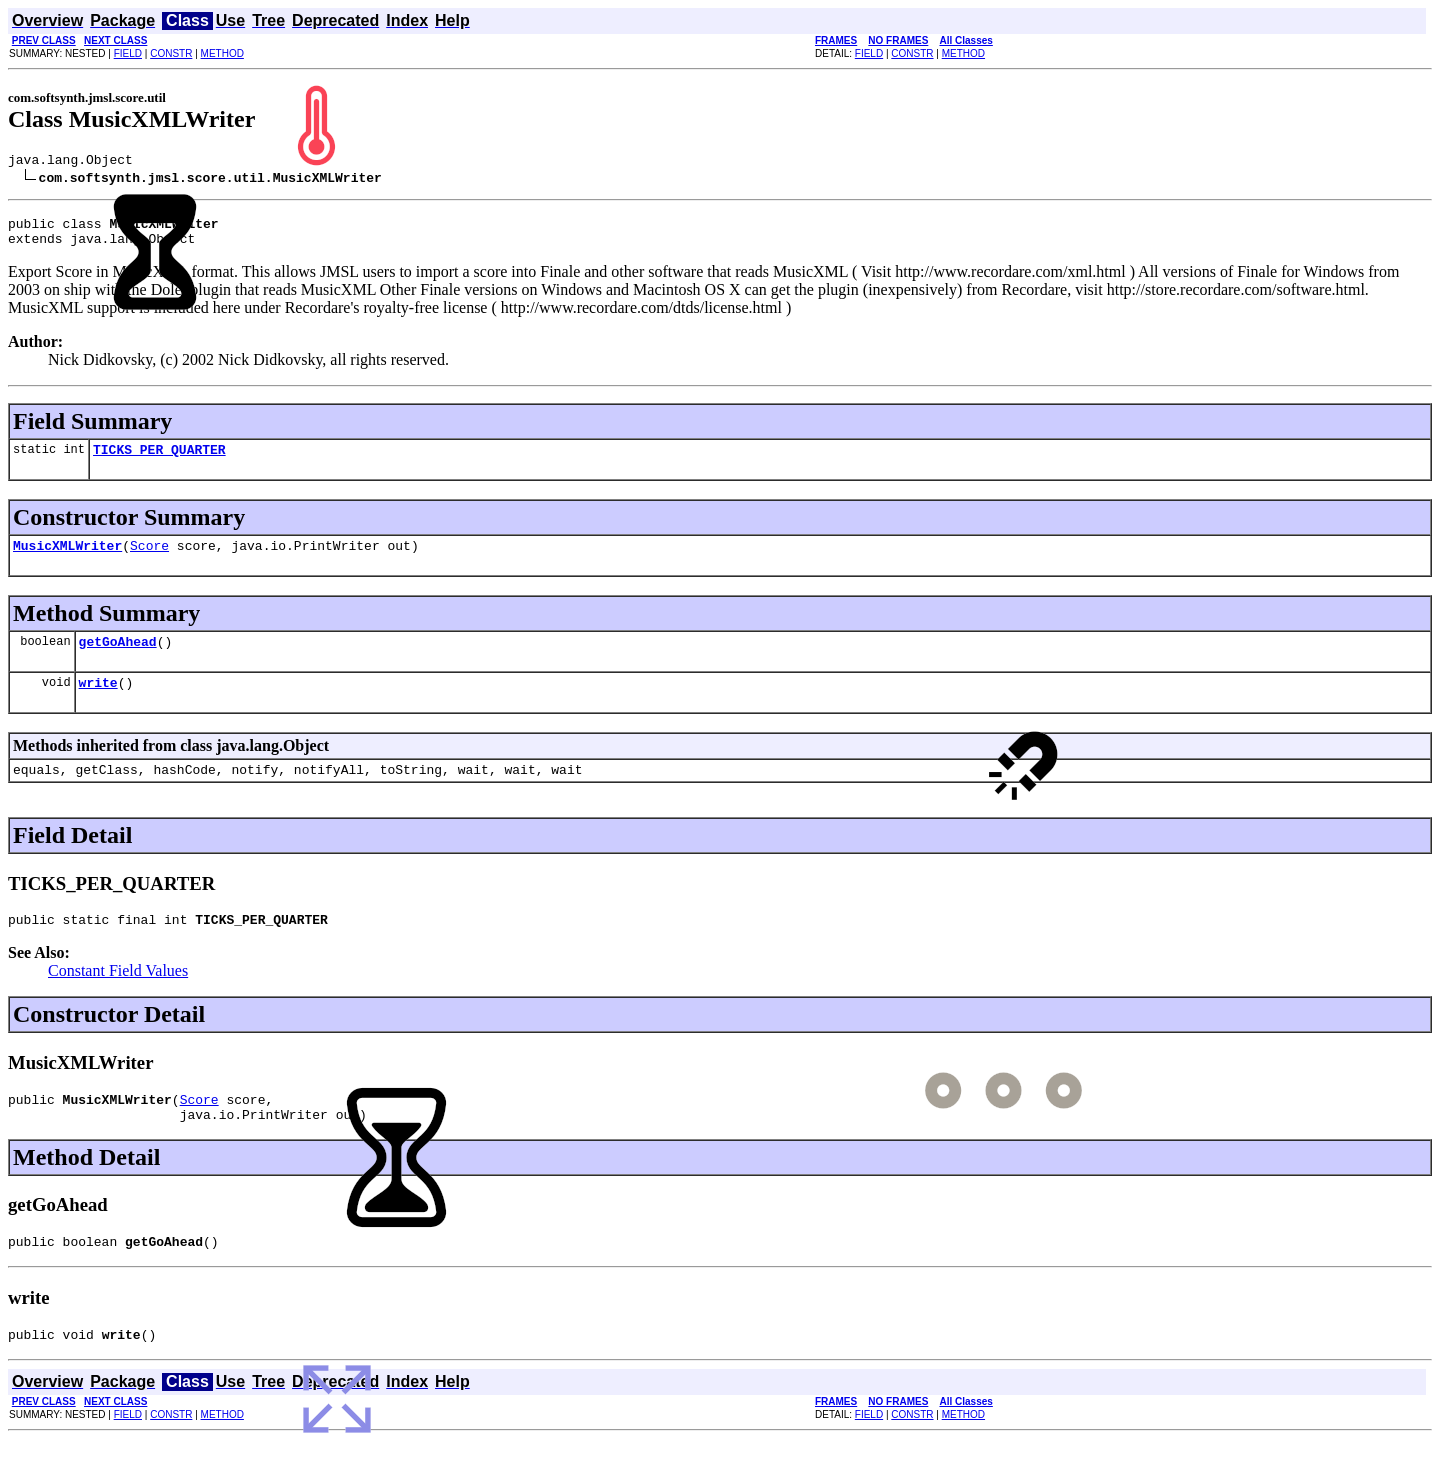 Image resolution: width=1440 pixels, height=1478 pixels. Describe the element at coordinates (337, 1399) in the screenshot. I see `expand to fullscreen mode` at that location.